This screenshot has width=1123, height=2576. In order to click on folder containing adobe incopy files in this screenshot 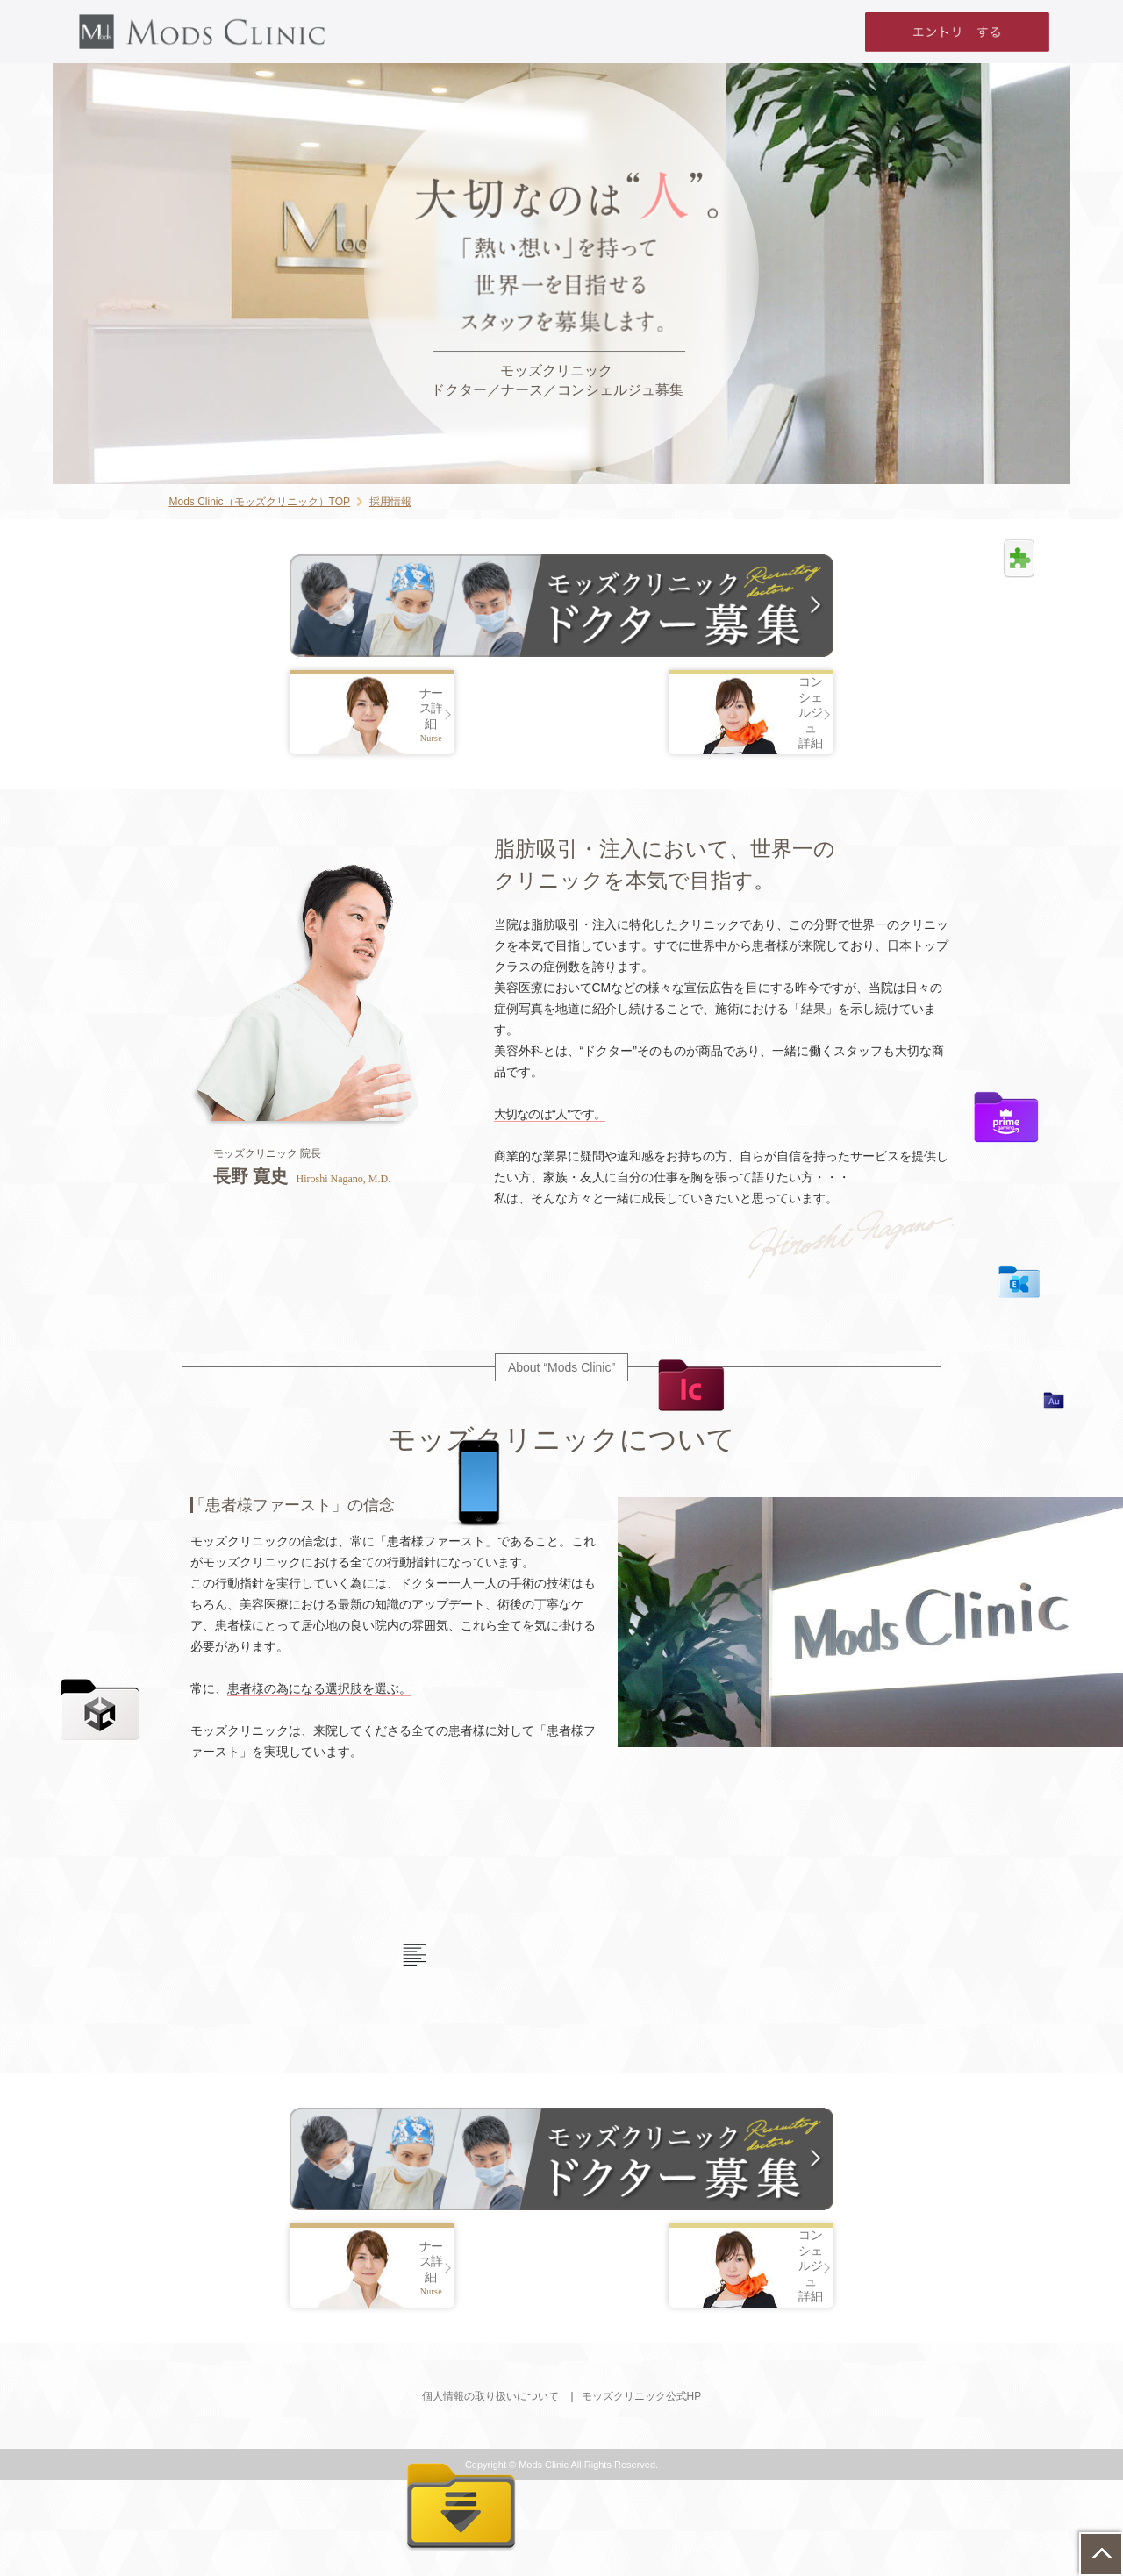, I will do `click(690, 1387)`.